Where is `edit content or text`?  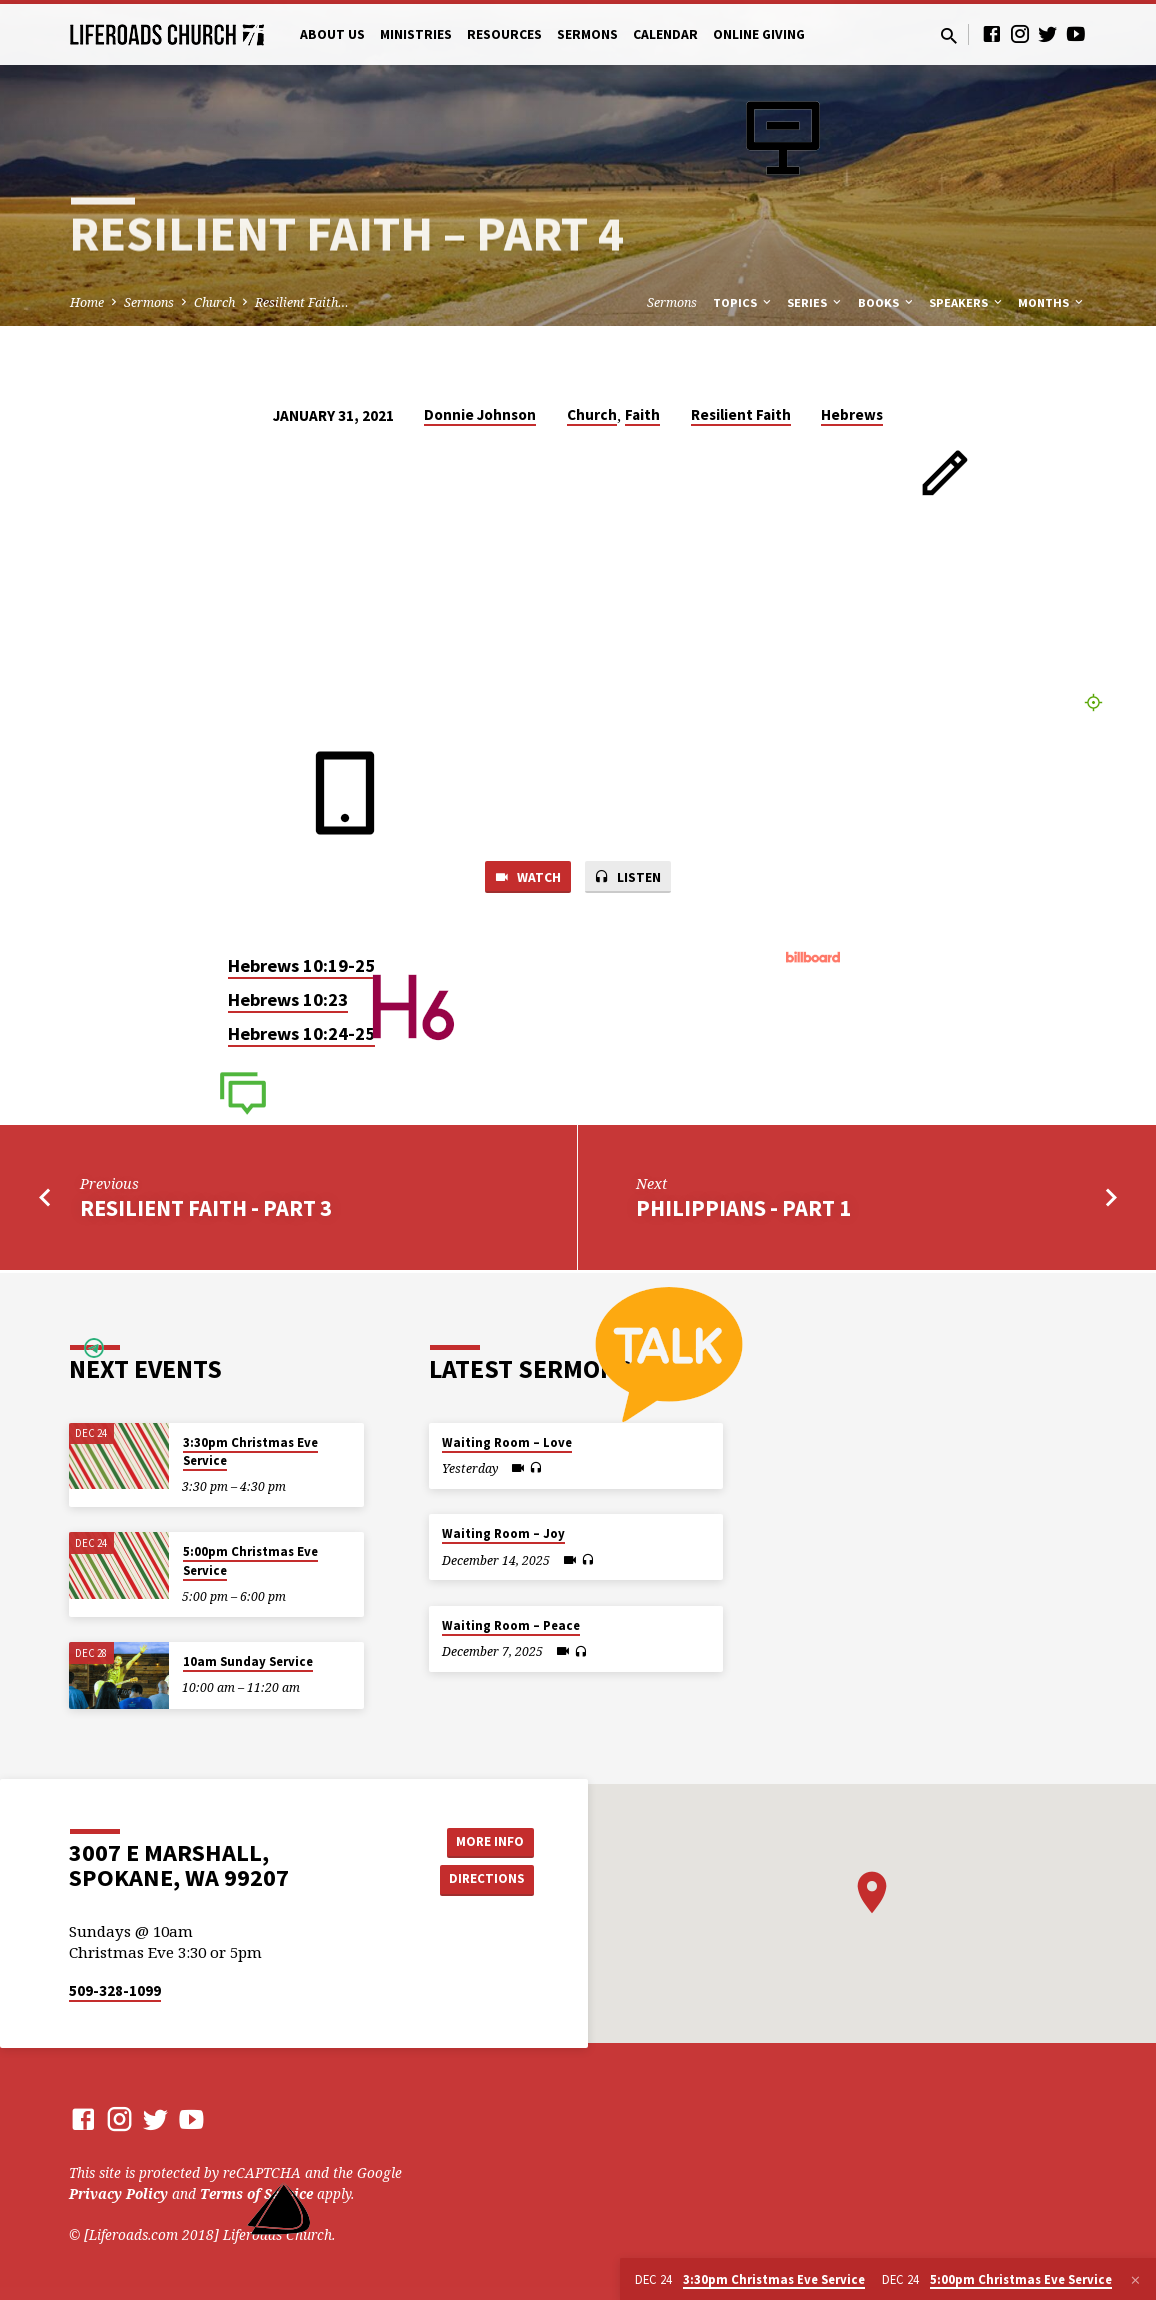
edit content or text is located at coordinates (945, 473).